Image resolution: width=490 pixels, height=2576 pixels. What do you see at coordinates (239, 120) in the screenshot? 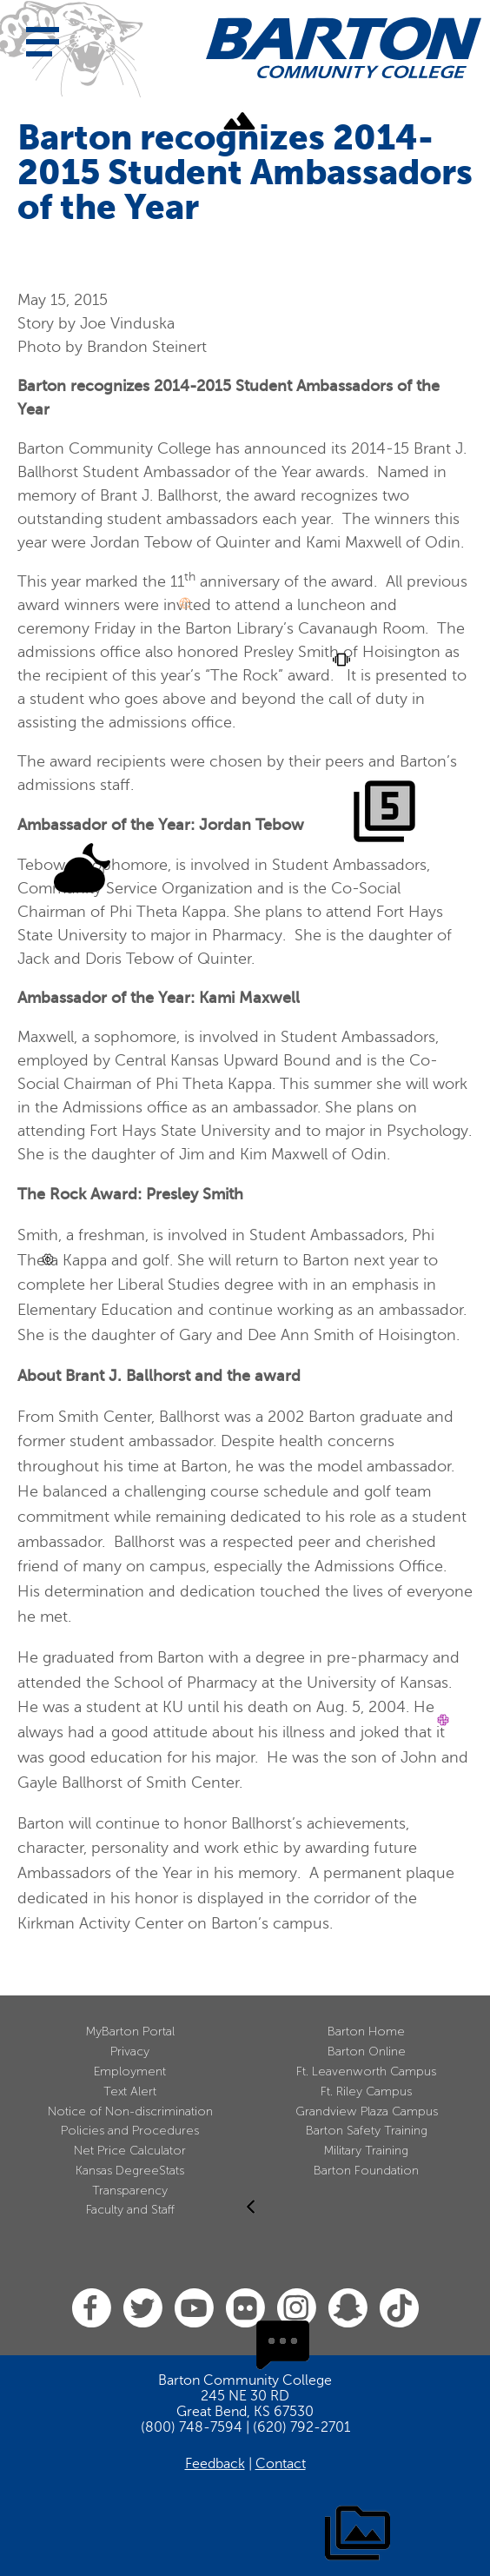
I see `view landscape or nature photos` at bounding box center [239, 120].